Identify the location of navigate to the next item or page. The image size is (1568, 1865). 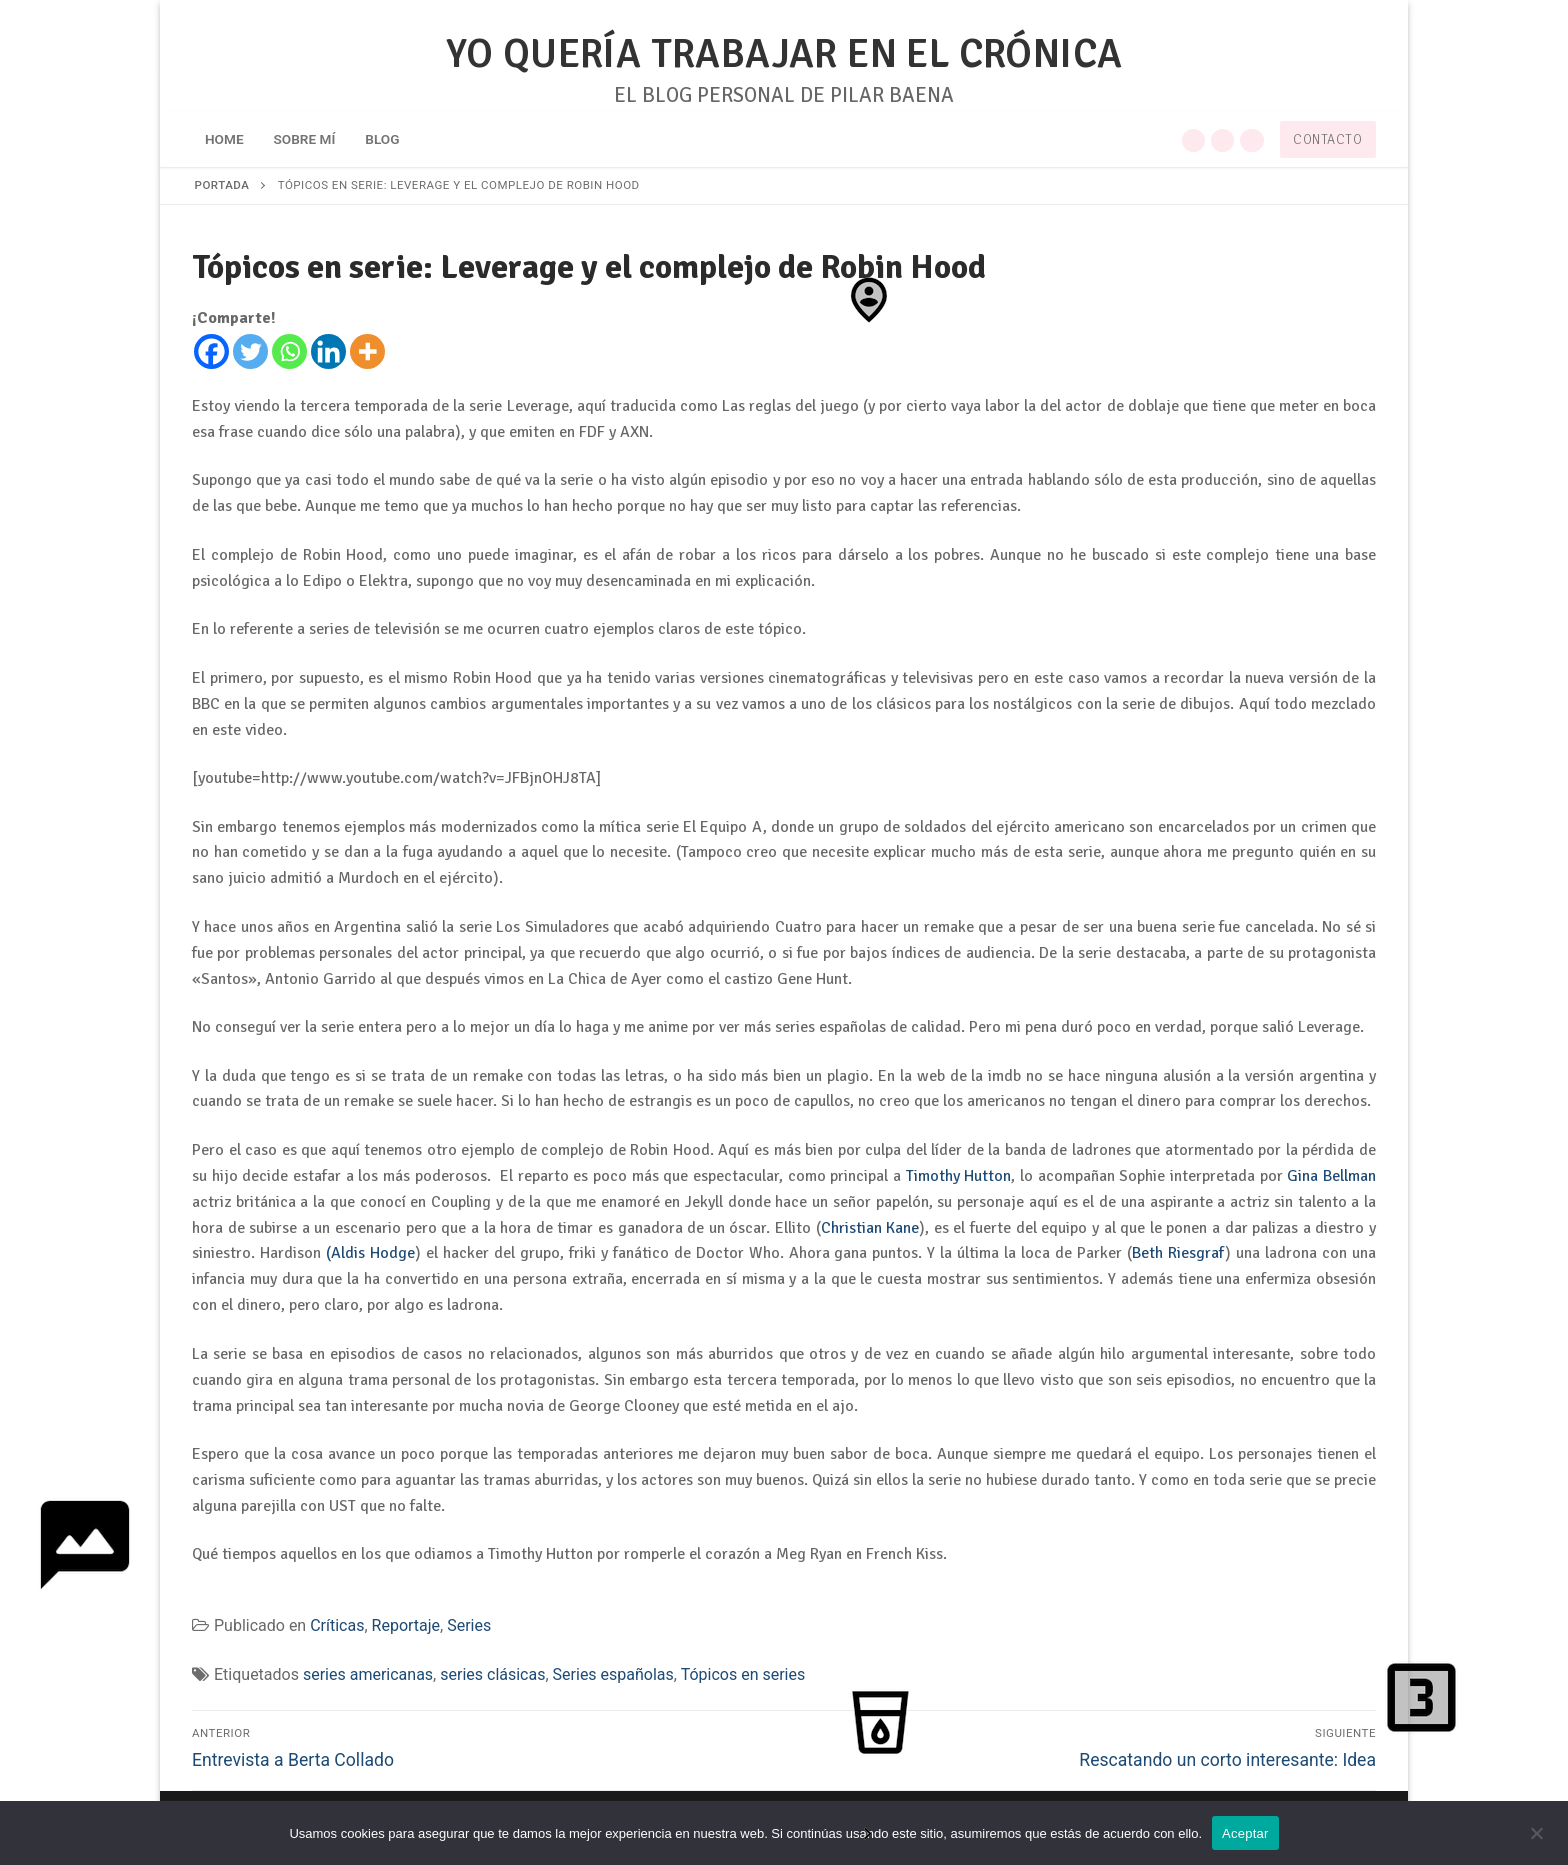
(867, 1833).